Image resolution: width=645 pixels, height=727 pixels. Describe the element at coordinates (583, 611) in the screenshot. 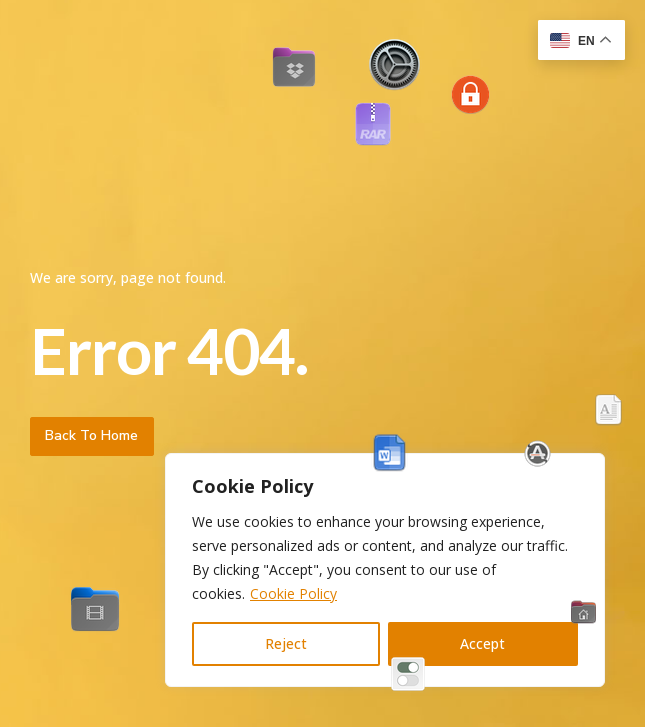

I see `access your home folder` at that location.